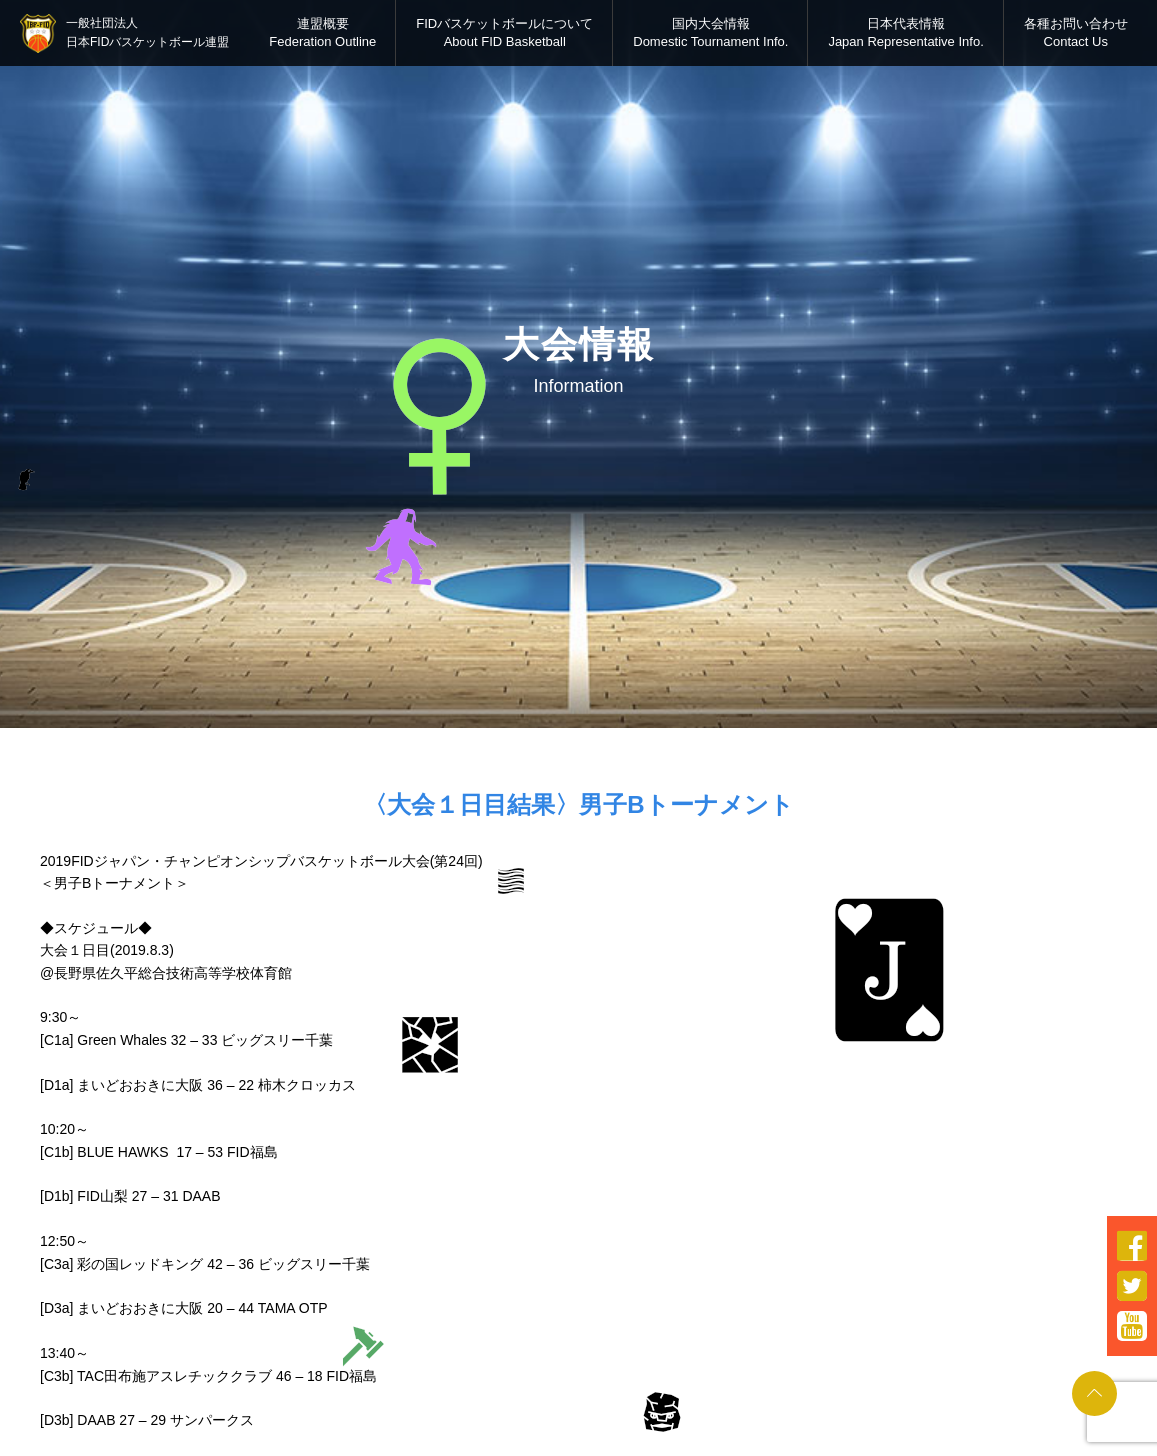 The image size is (1157, 1456). I want to click on jack of hearts playing card, so click(889, 970).